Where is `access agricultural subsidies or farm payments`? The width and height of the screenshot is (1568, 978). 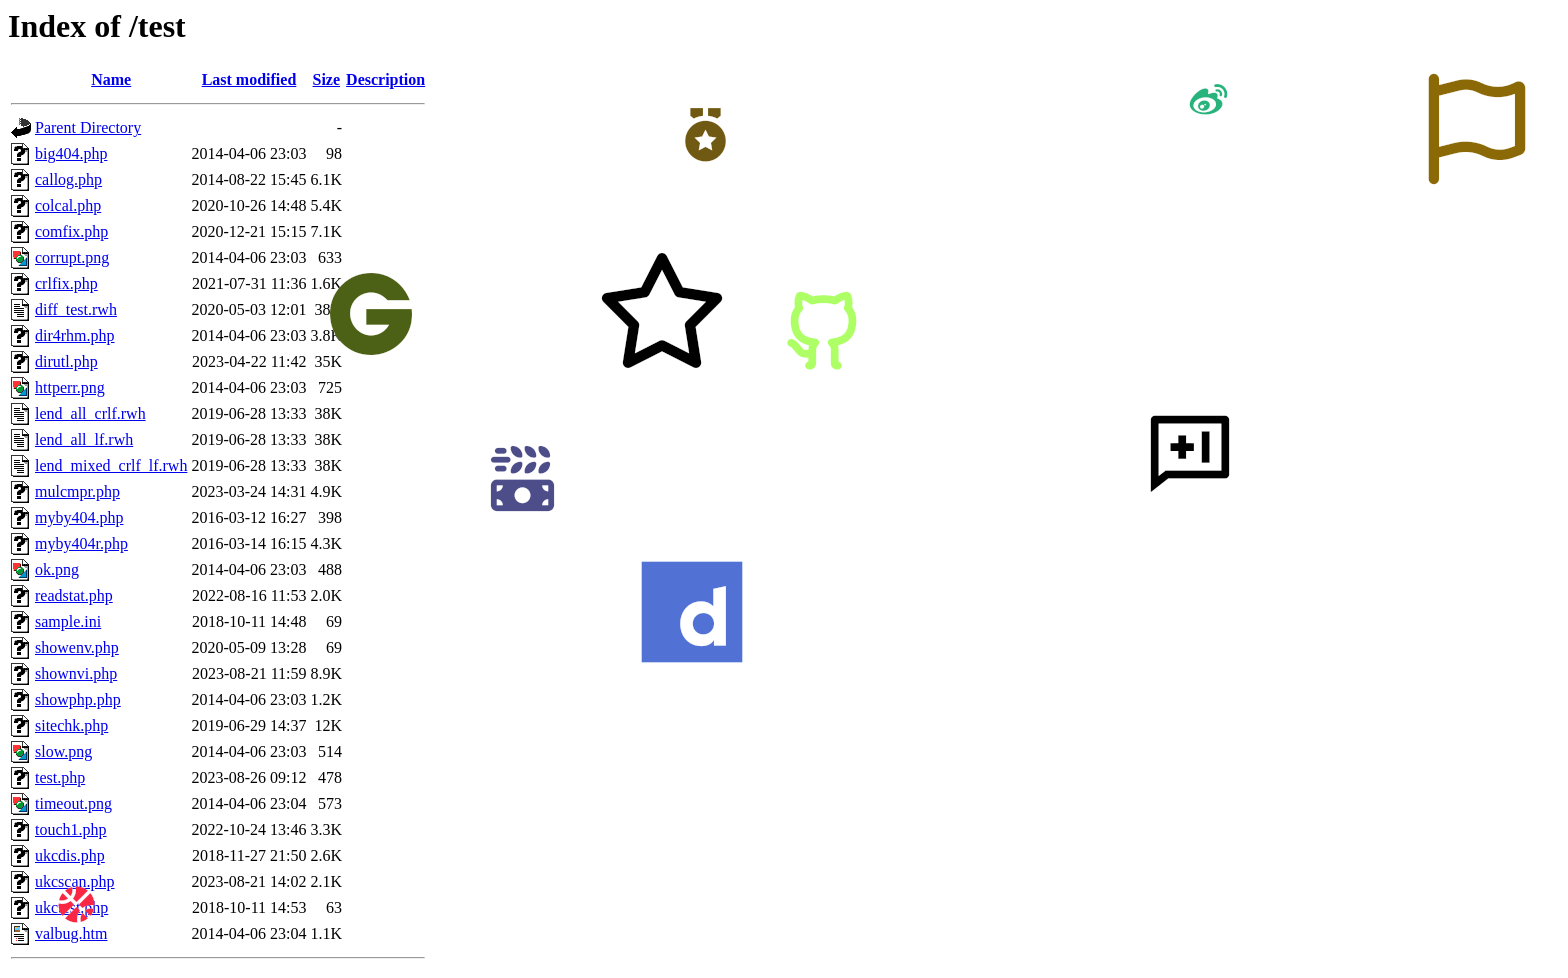
access agricultural subsidies or farm payments is located at coordinates (522, 479).